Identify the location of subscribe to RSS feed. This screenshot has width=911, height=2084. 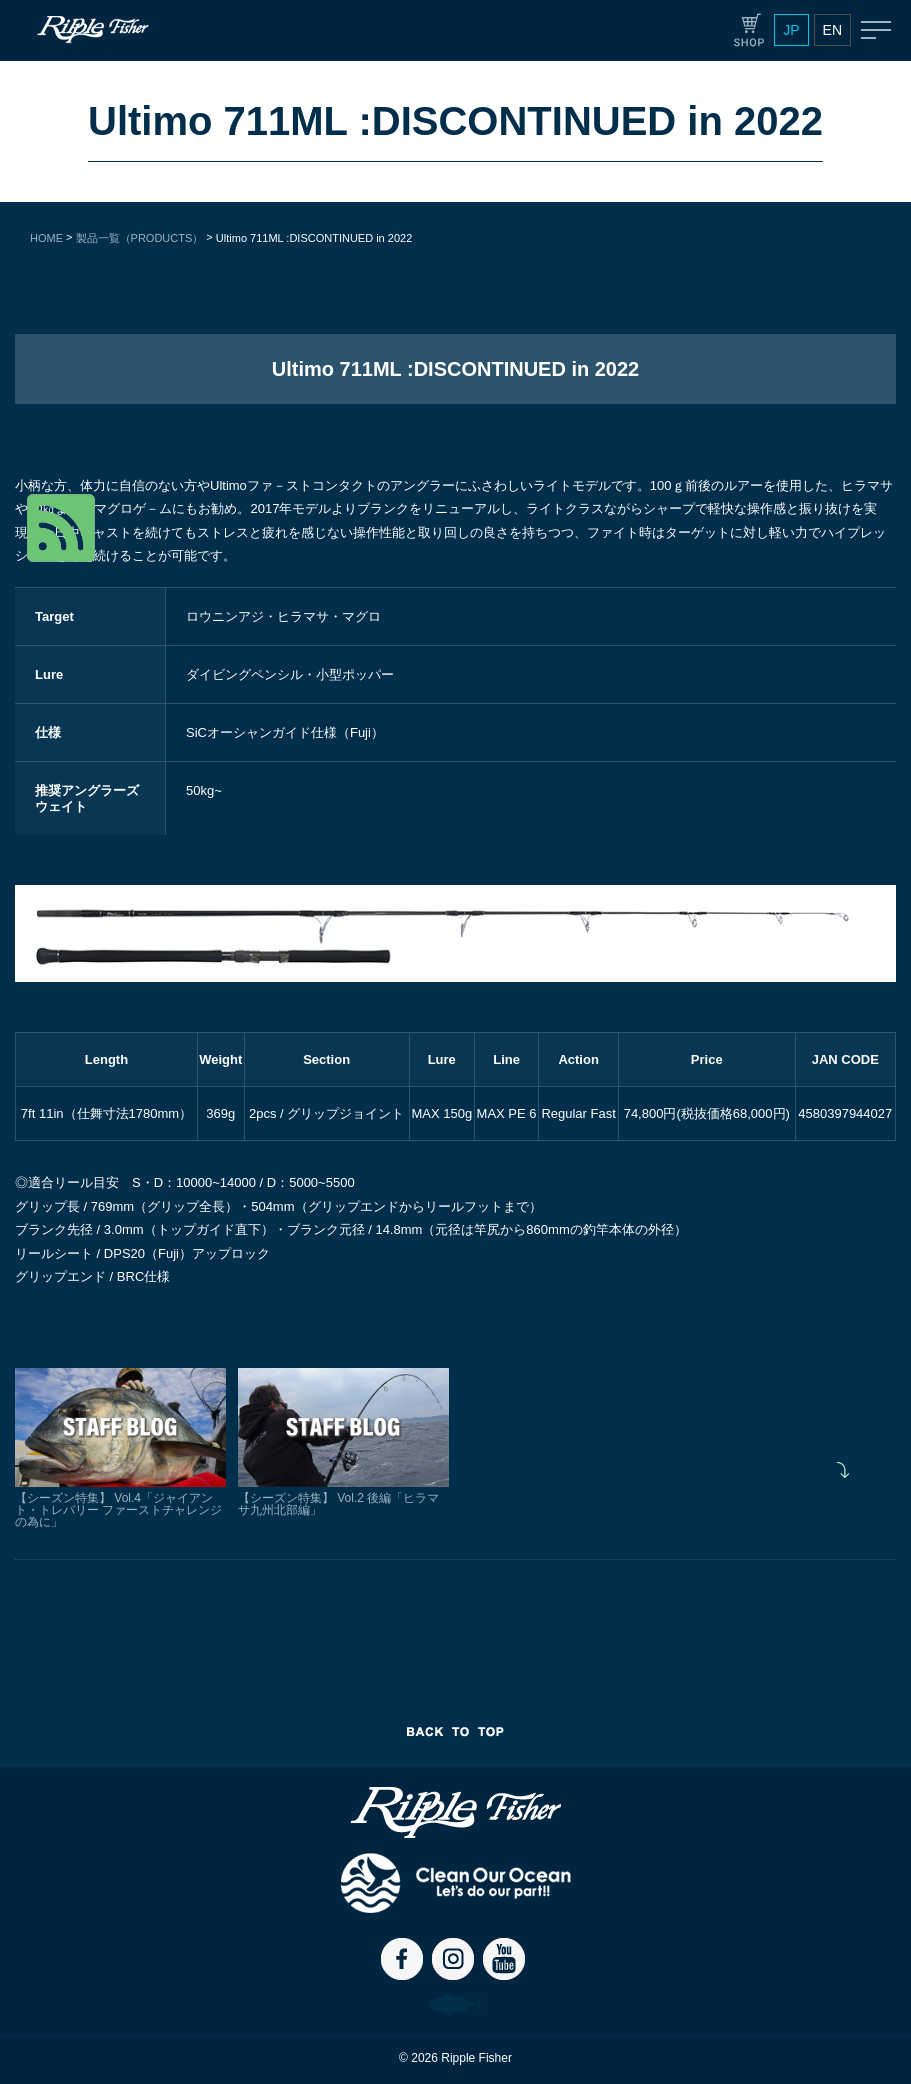
(61, 528).